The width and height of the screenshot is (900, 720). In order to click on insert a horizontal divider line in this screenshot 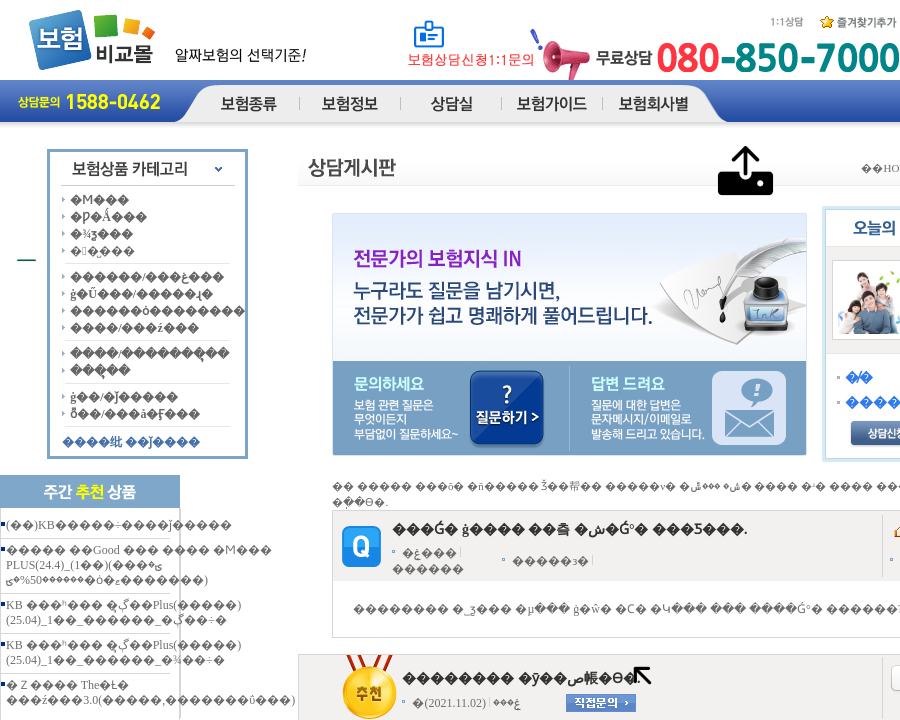, I will do `click(26, 260)`.